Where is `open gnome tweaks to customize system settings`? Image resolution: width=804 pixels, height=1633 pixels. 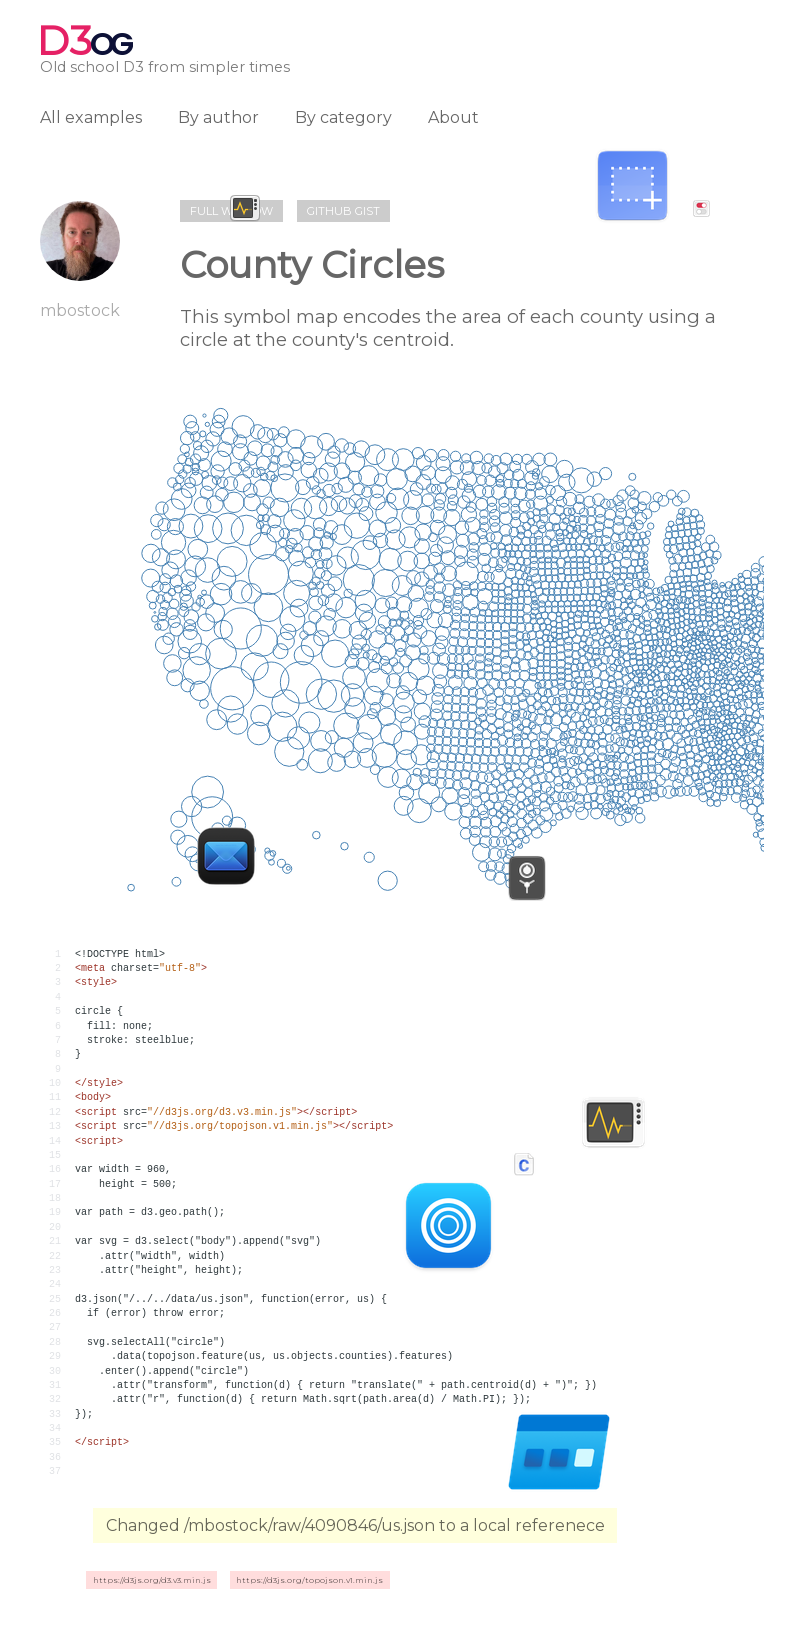
open gnome tweaks to customize system settings is located at coordinates (701, 208).